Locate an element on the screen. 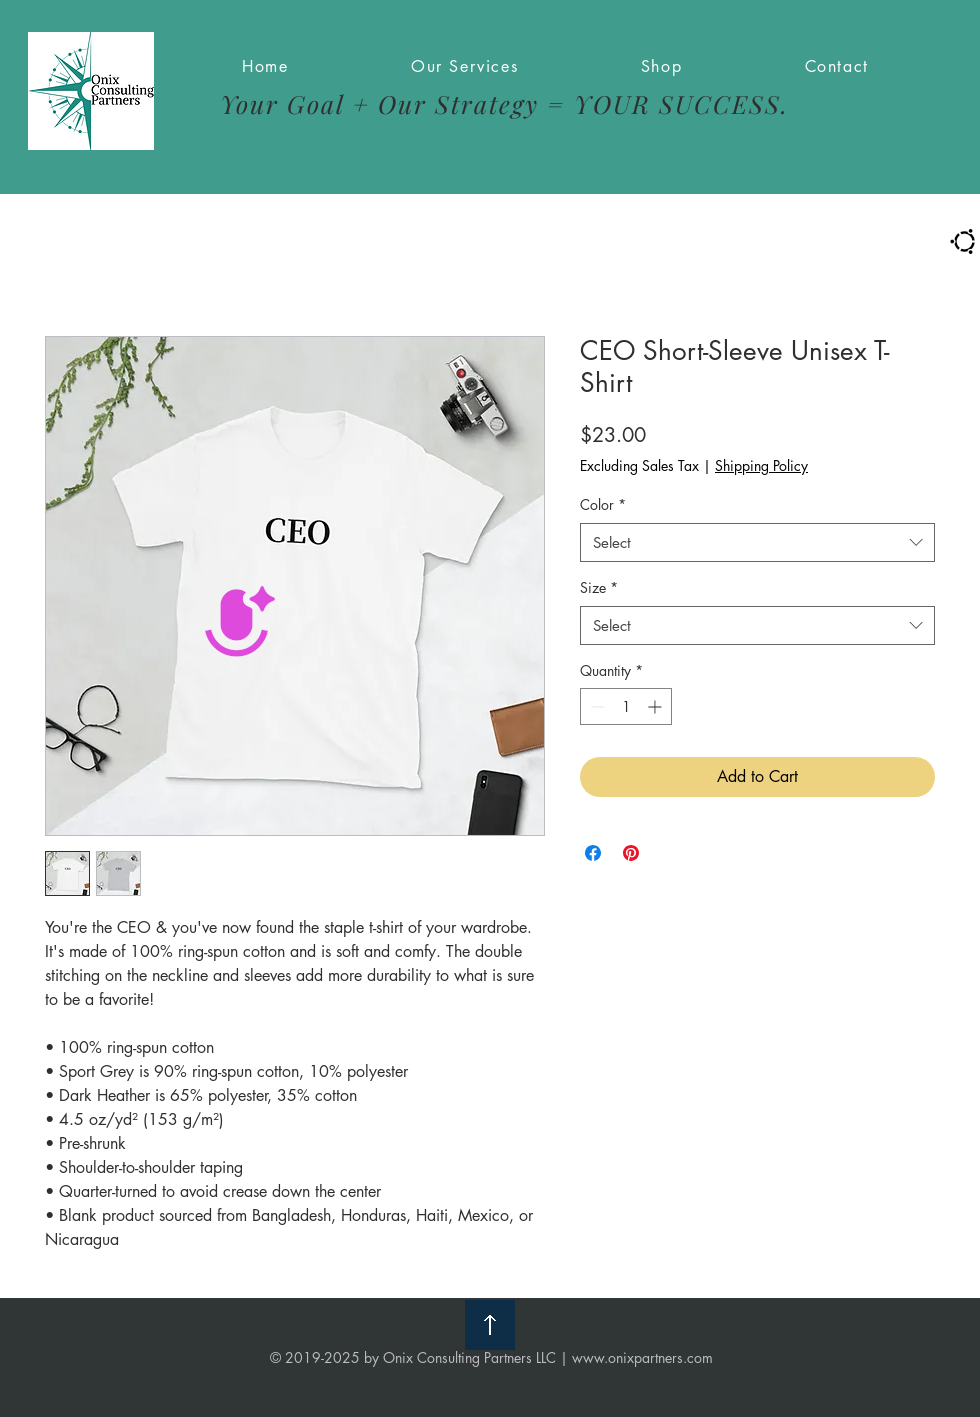  activate ai voice assistant is located at coordinates (236, 624).